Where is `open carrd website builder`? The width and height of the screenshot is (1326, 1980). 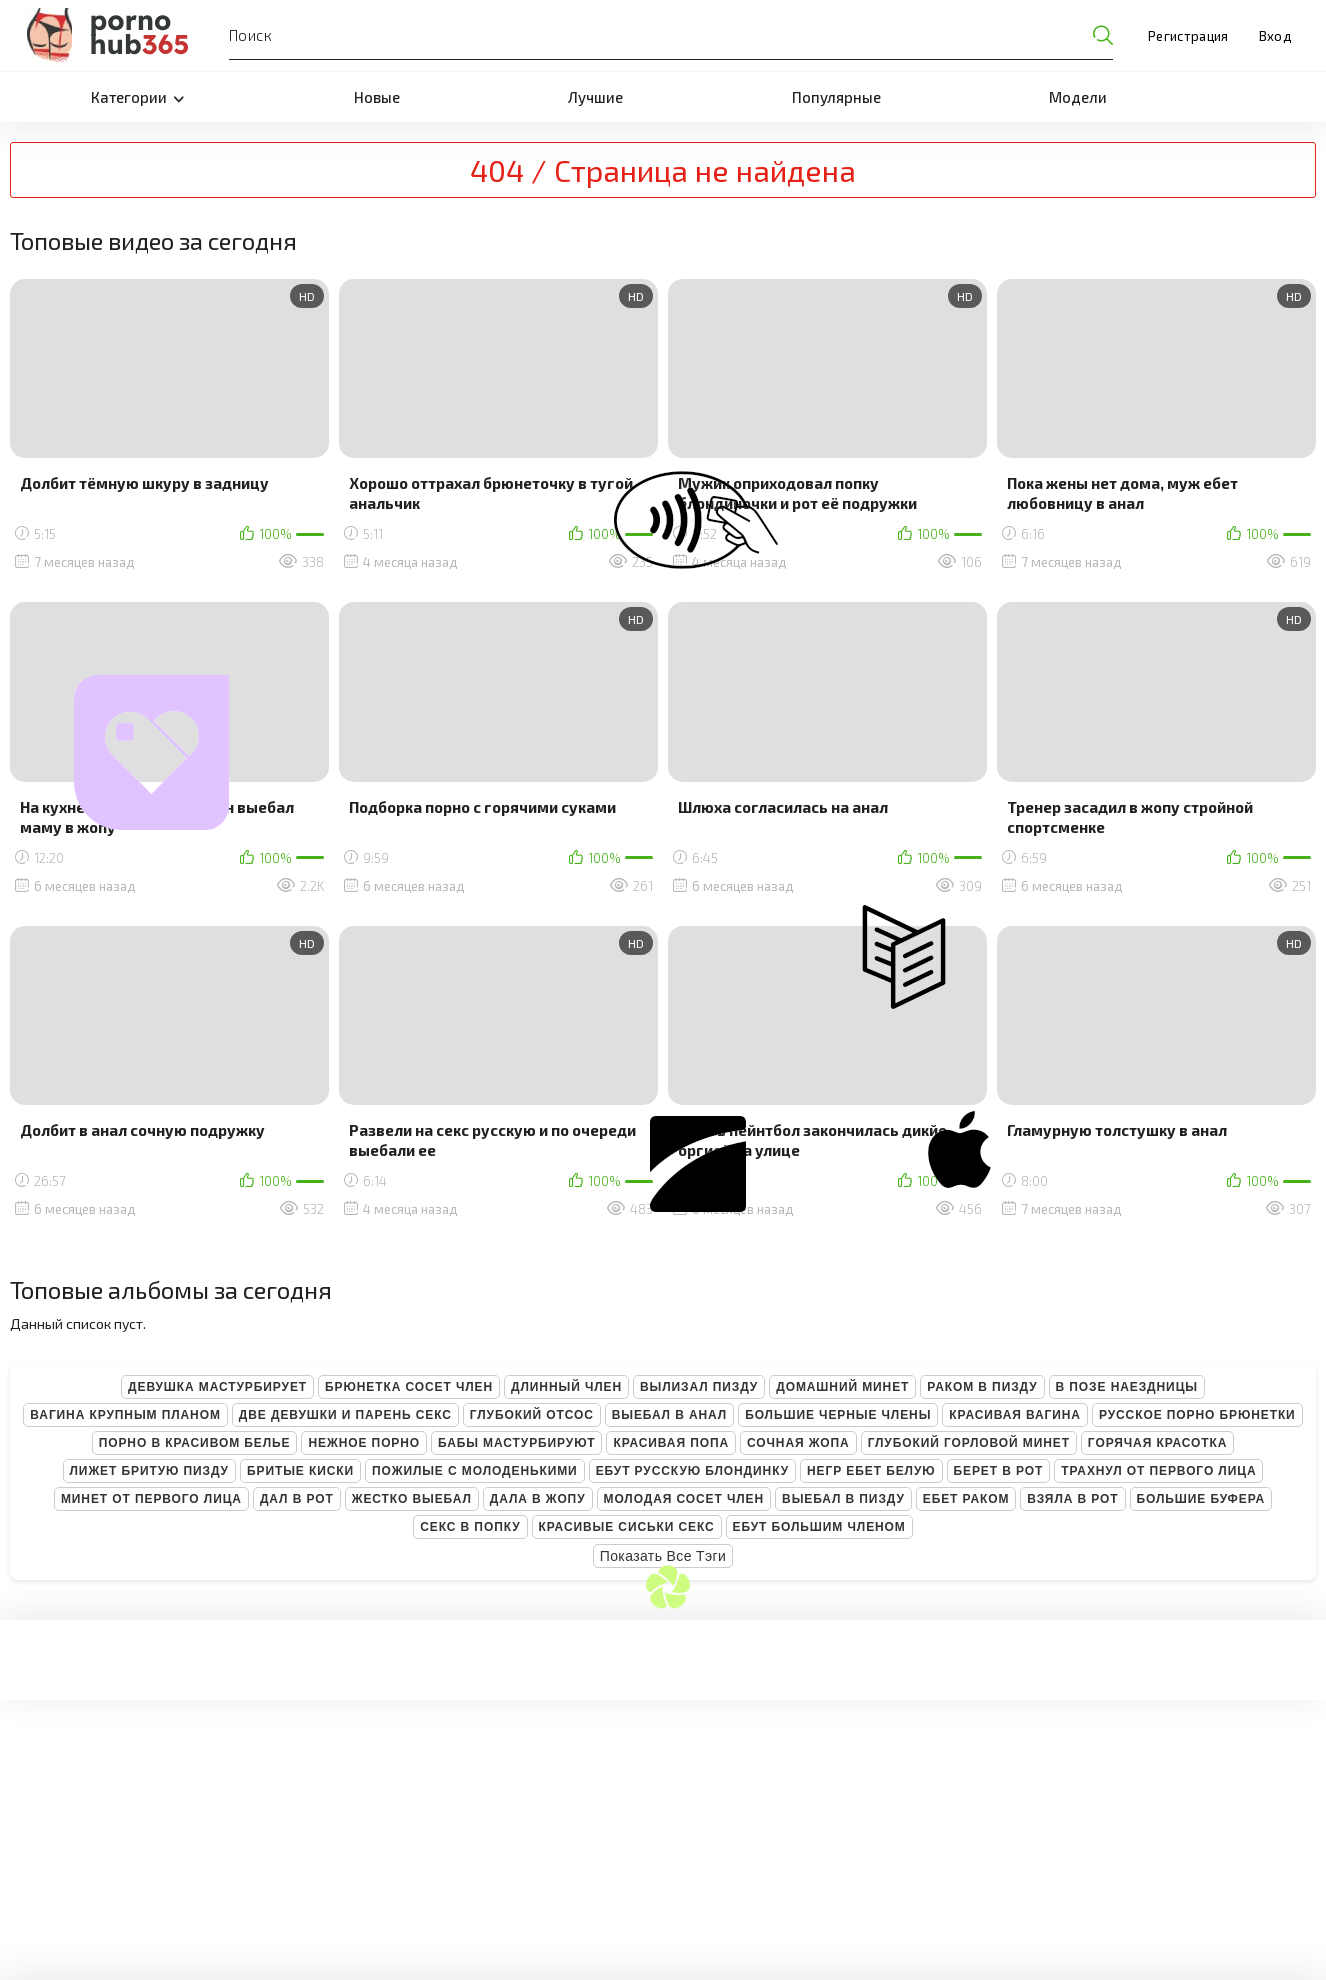 open carrd website builder is located at coordinates (904, 957).